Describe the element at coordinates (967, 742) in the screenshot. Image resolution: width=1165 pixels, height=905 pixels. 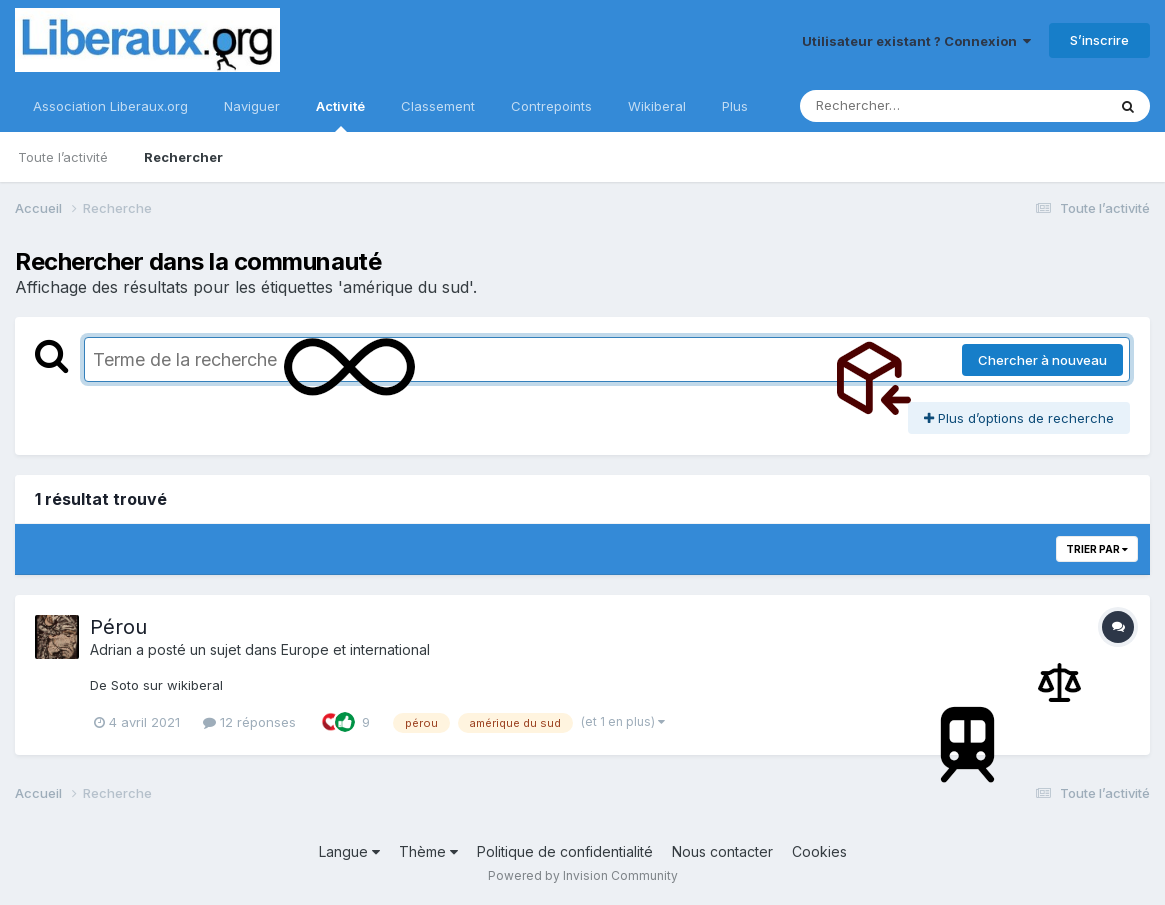
I see `access subway or metro transit information` at that location.